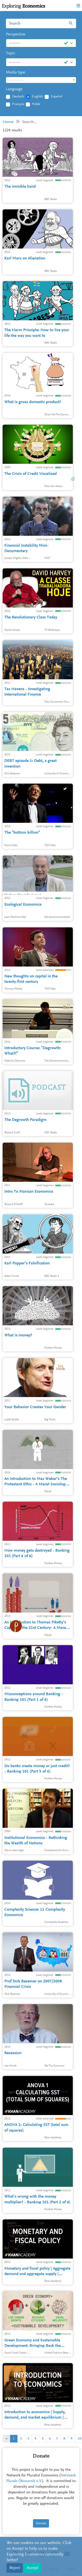 This screenshot has height=2576, width=82. Describe the element at coordinates (14, 656) in the screenshot. I see `visit the Keep a Changelog website` at that location.